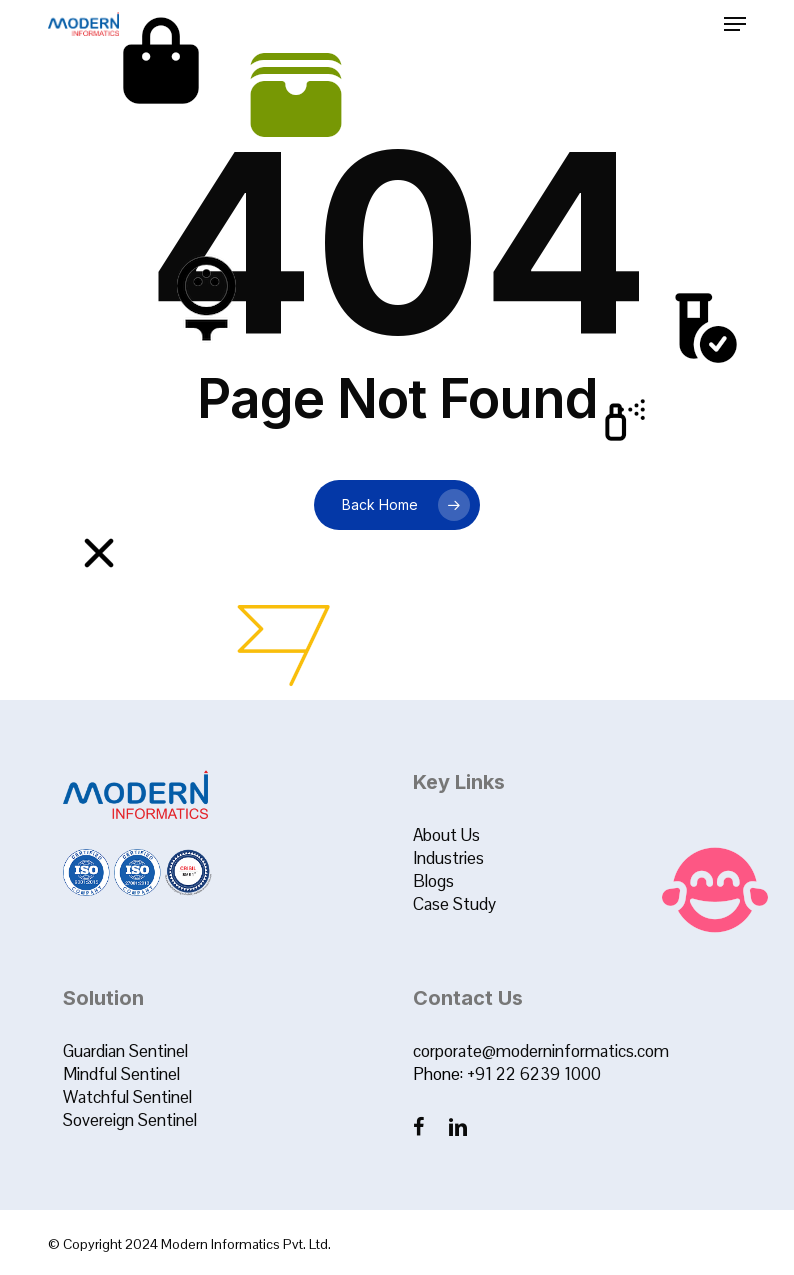 Image resolution: width=794 pixels, height=1275 pixels. I want to click on test sample verified or approved, so click(704, 326).